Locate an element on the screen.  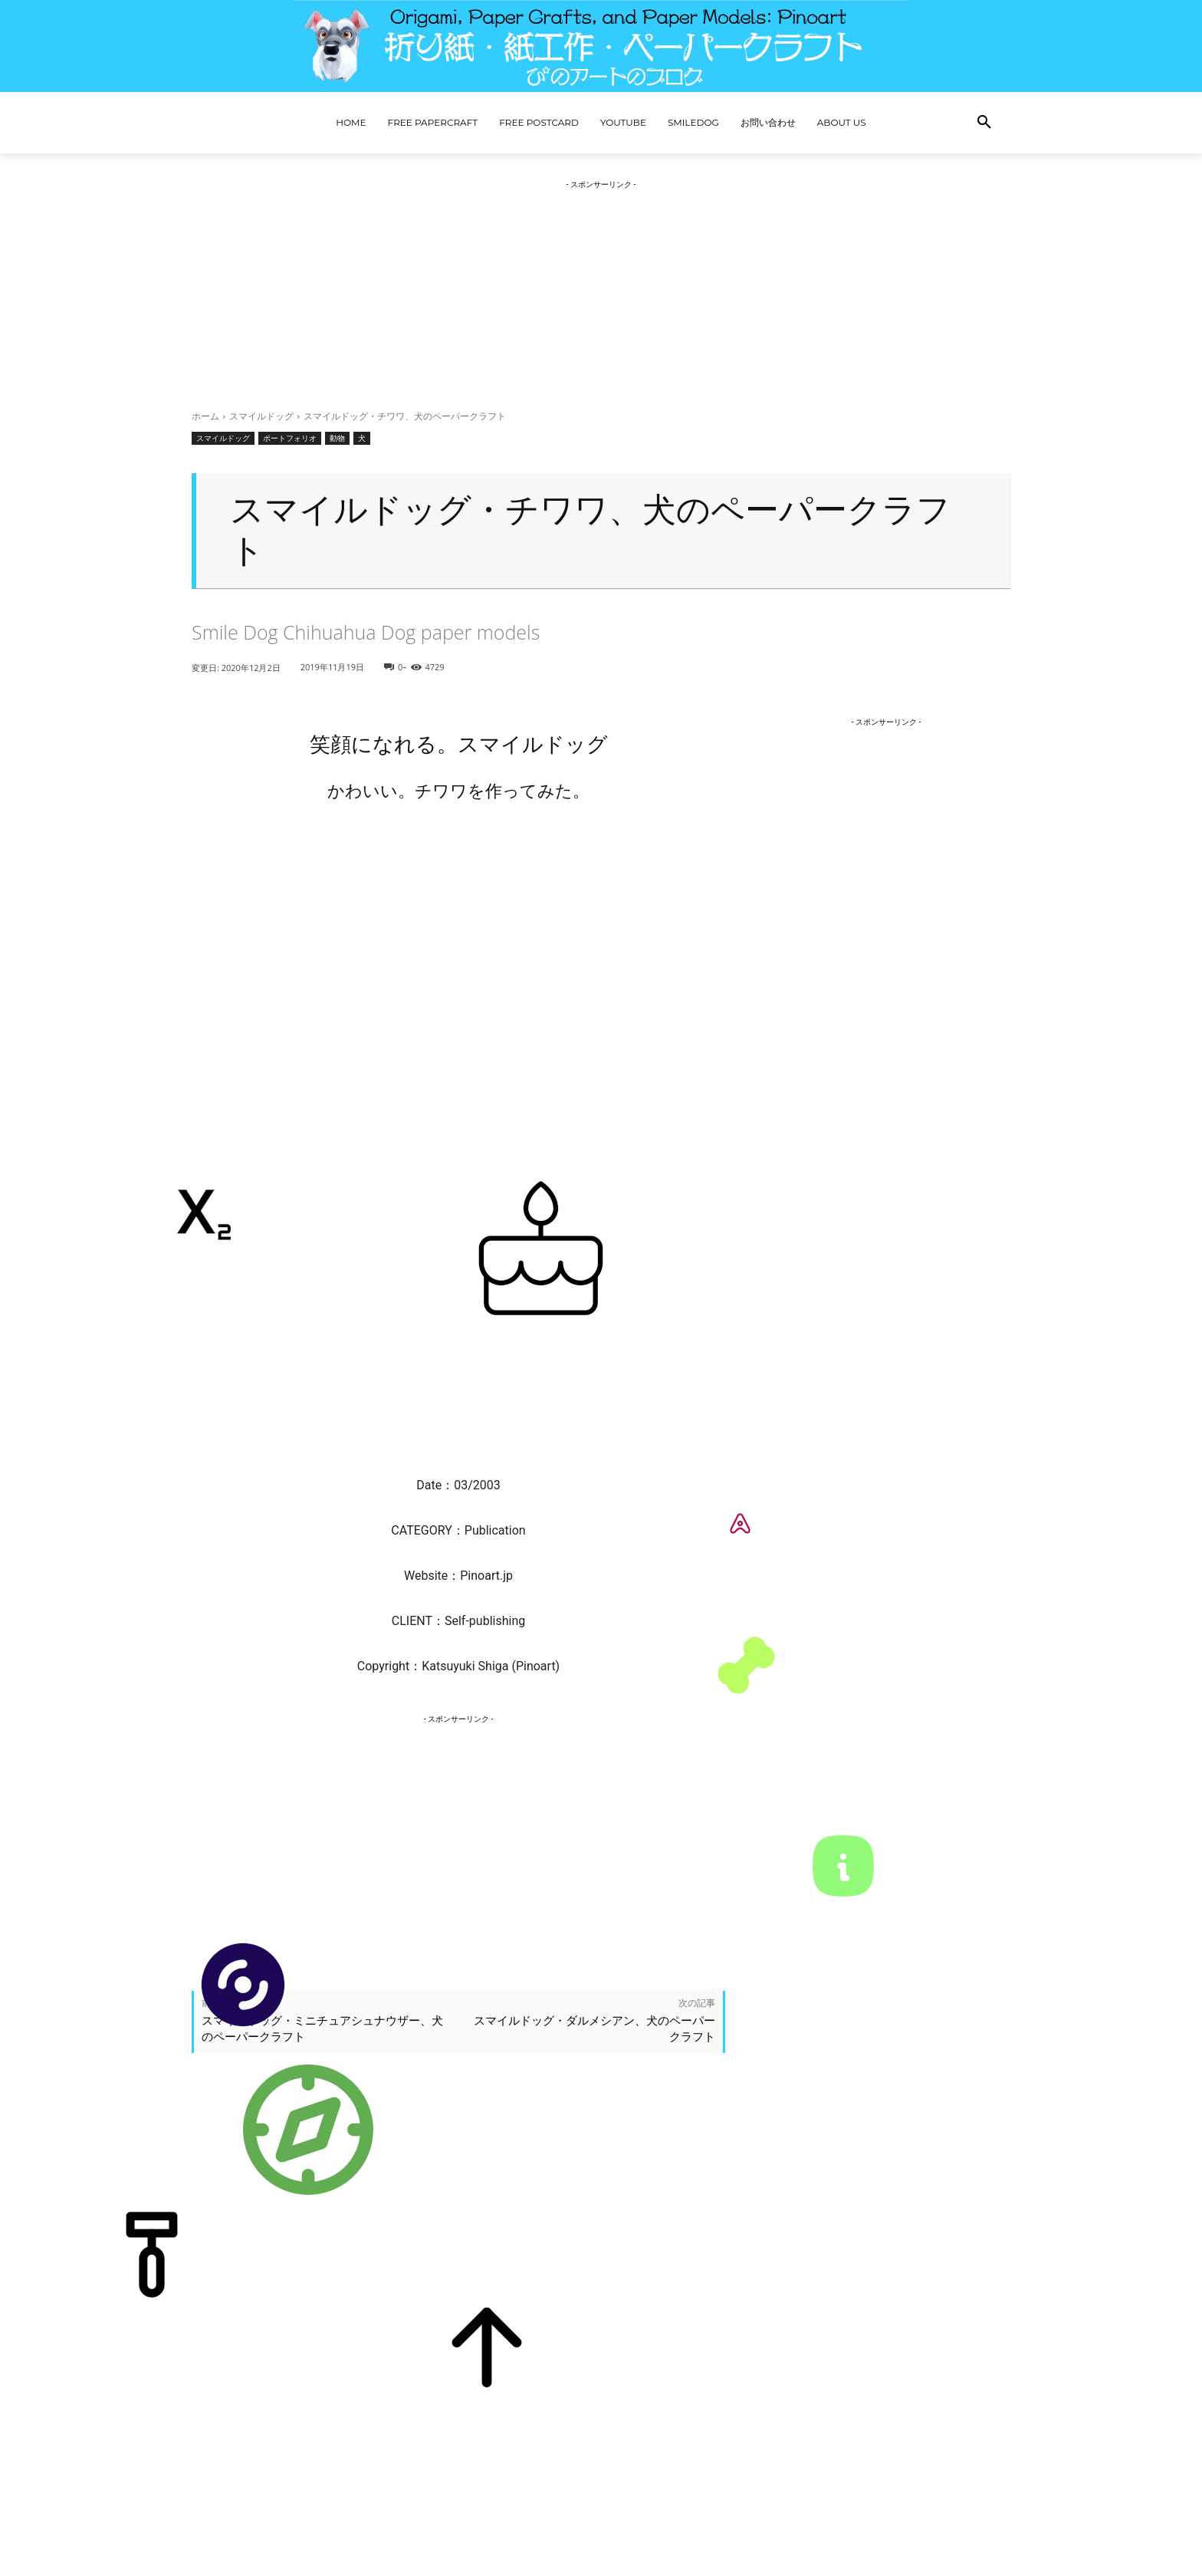
play or access music library is located at coordinates (243, 1985).